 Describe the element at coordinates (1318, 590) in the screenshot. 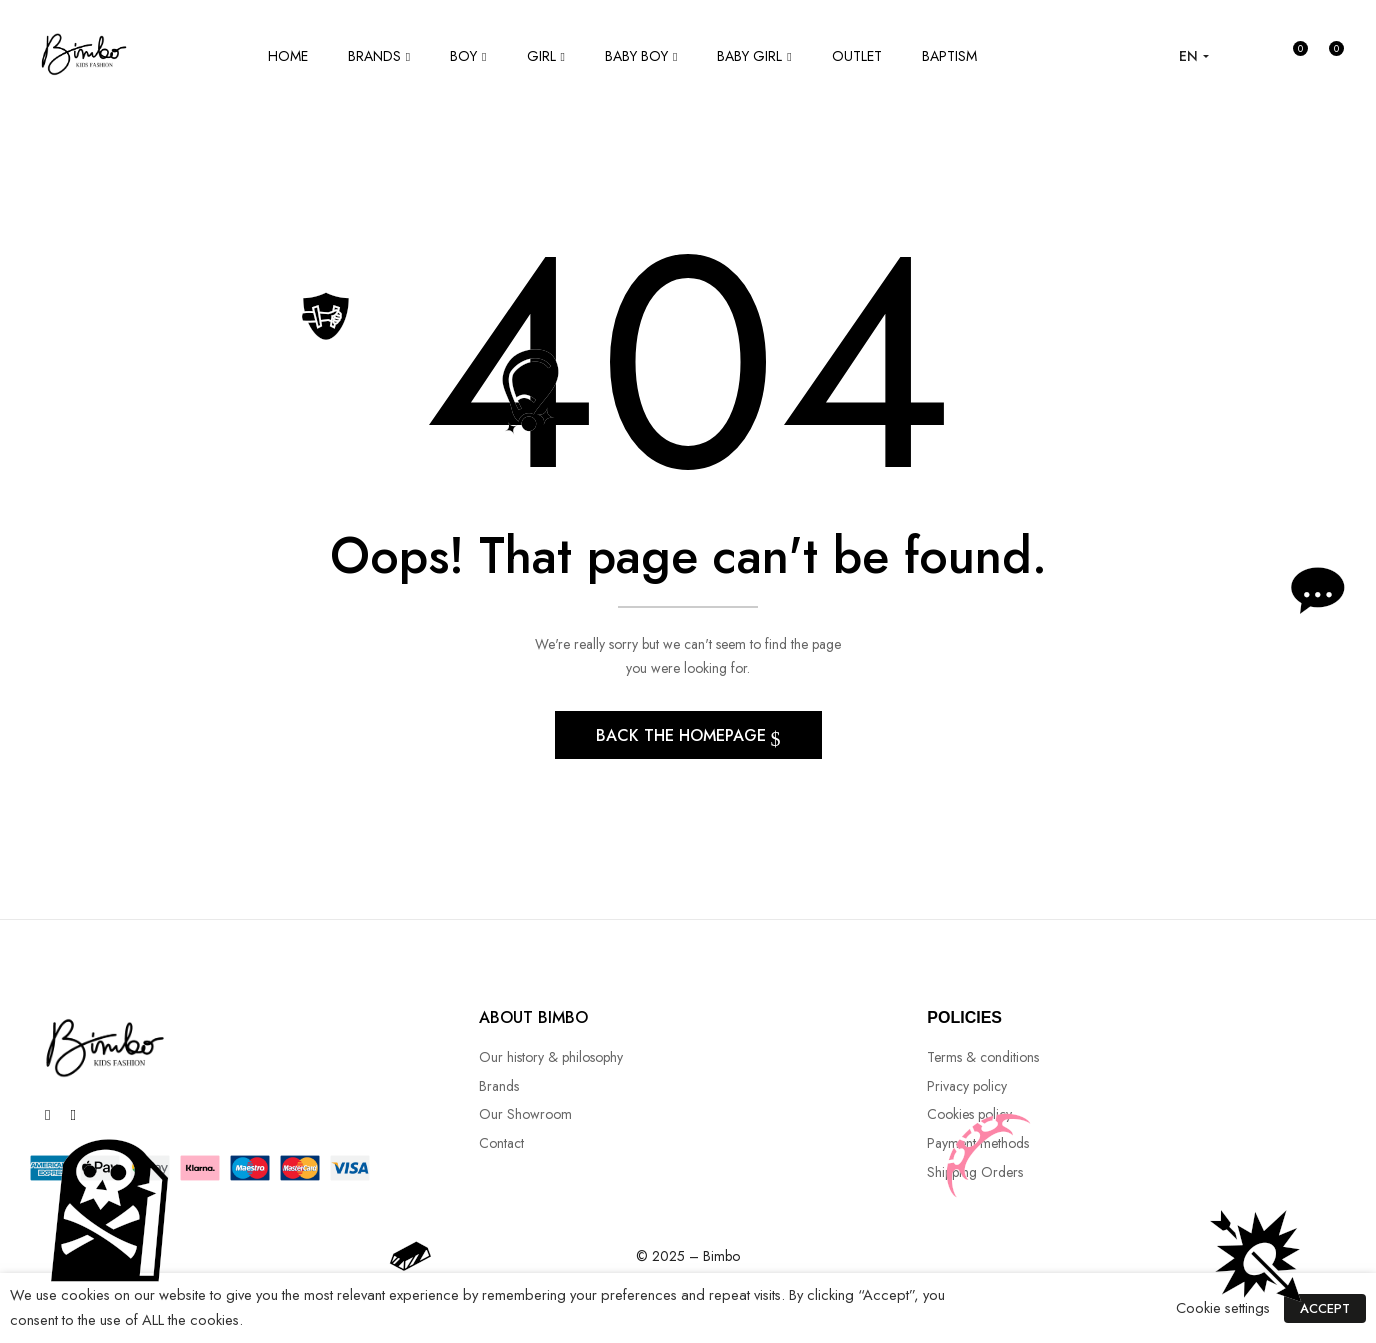

I see `compose a new message or chat` at that location.